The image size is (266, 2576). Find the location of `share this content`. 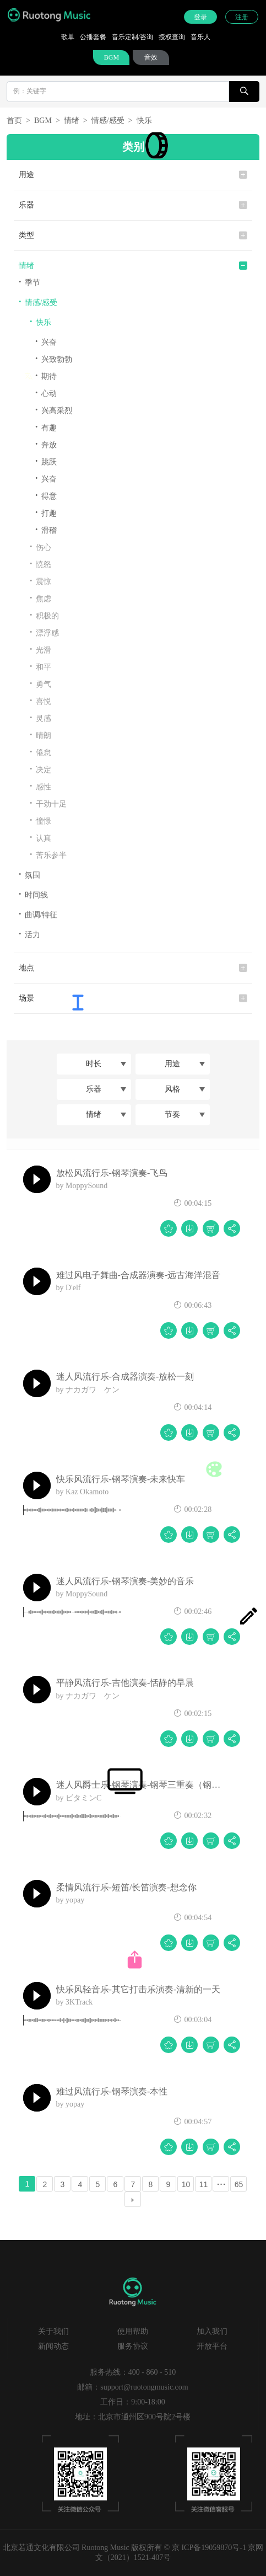

share this content is located at coordinates (134, 1959).